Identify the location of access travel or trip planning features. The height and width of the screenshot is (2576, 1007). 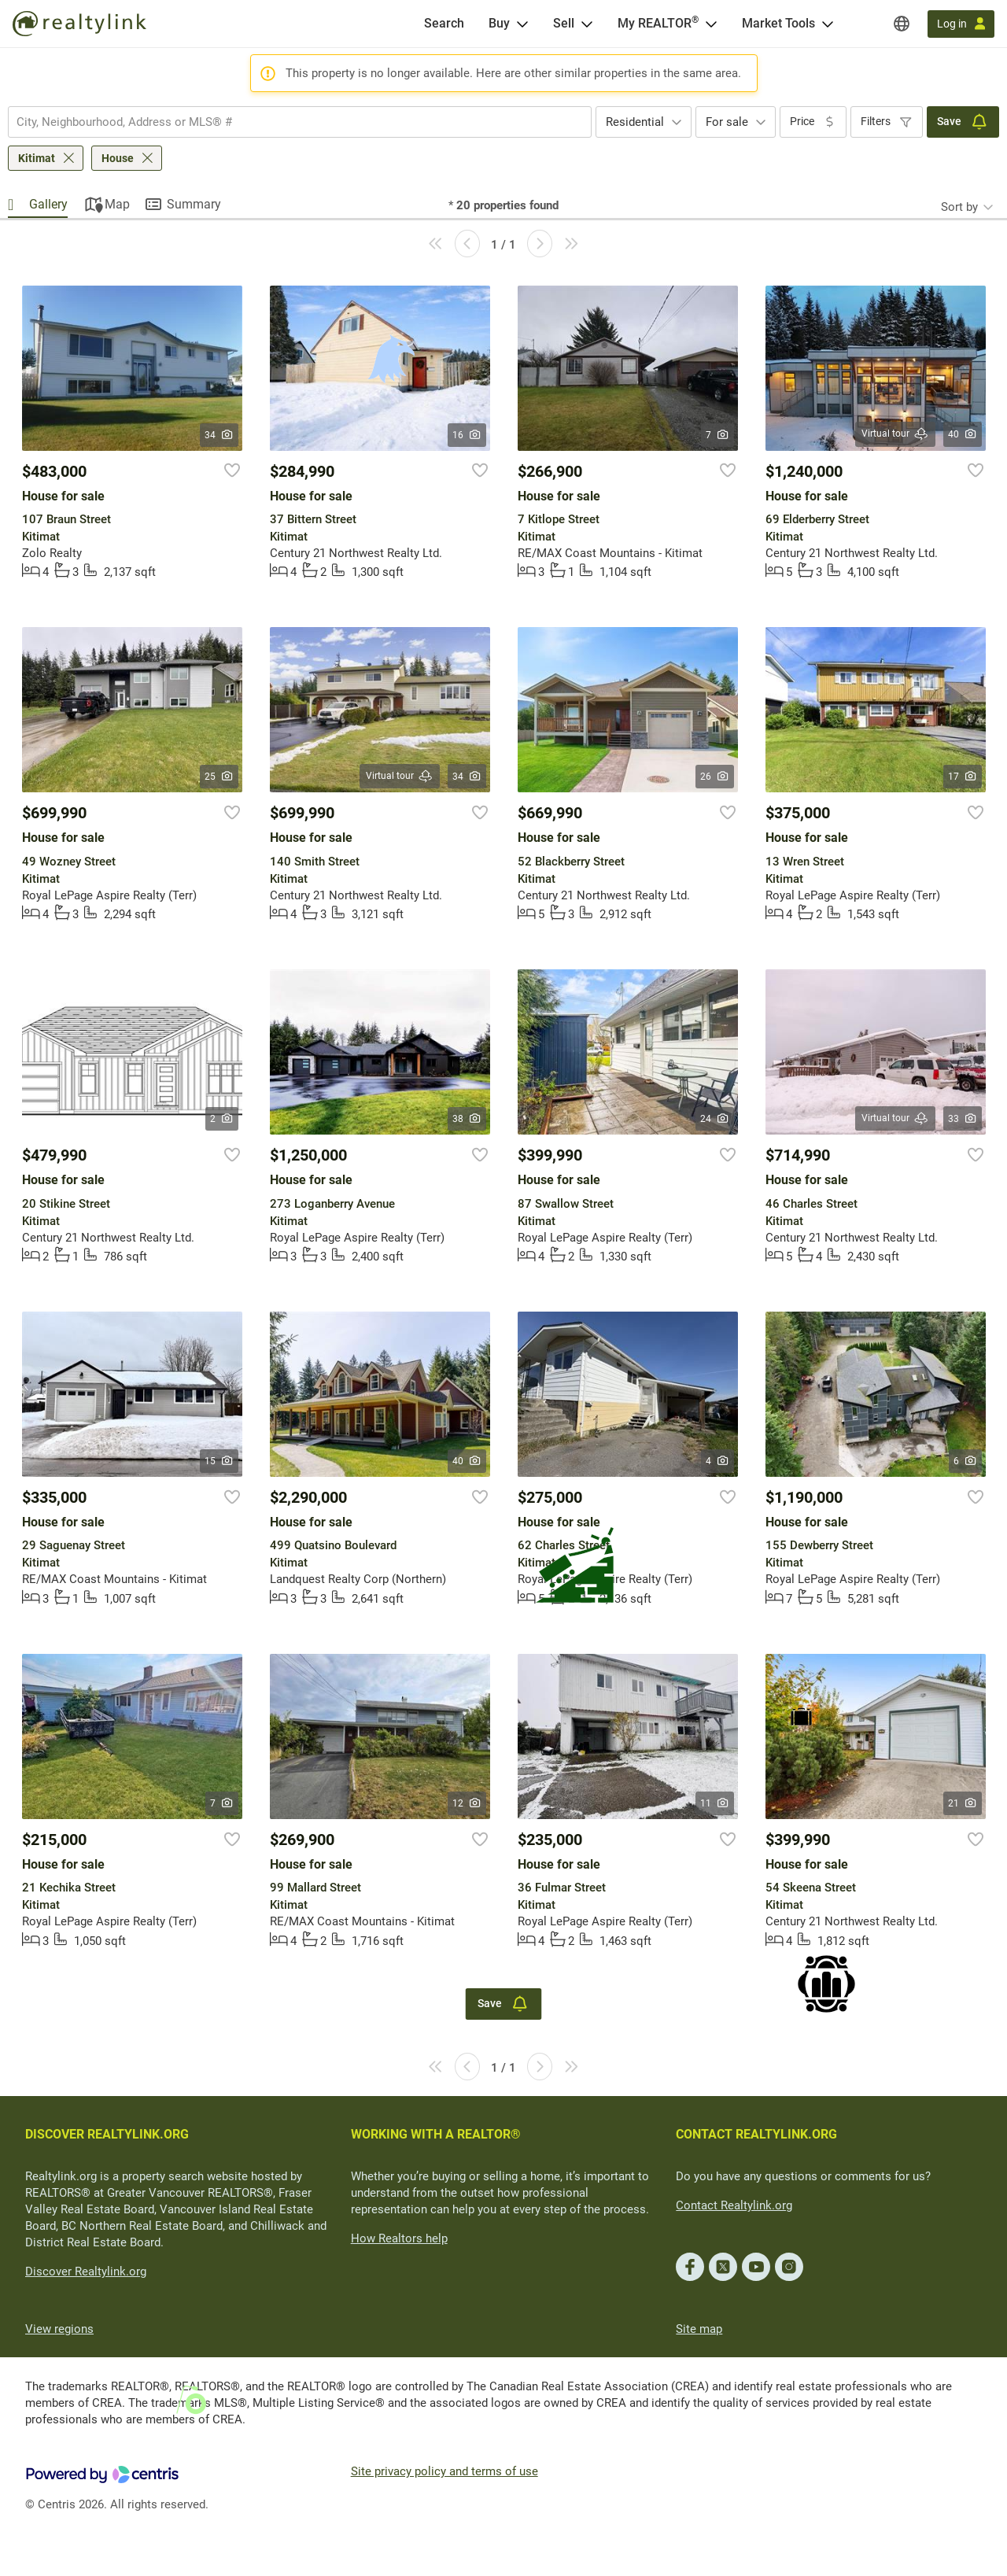
(801, 1717).